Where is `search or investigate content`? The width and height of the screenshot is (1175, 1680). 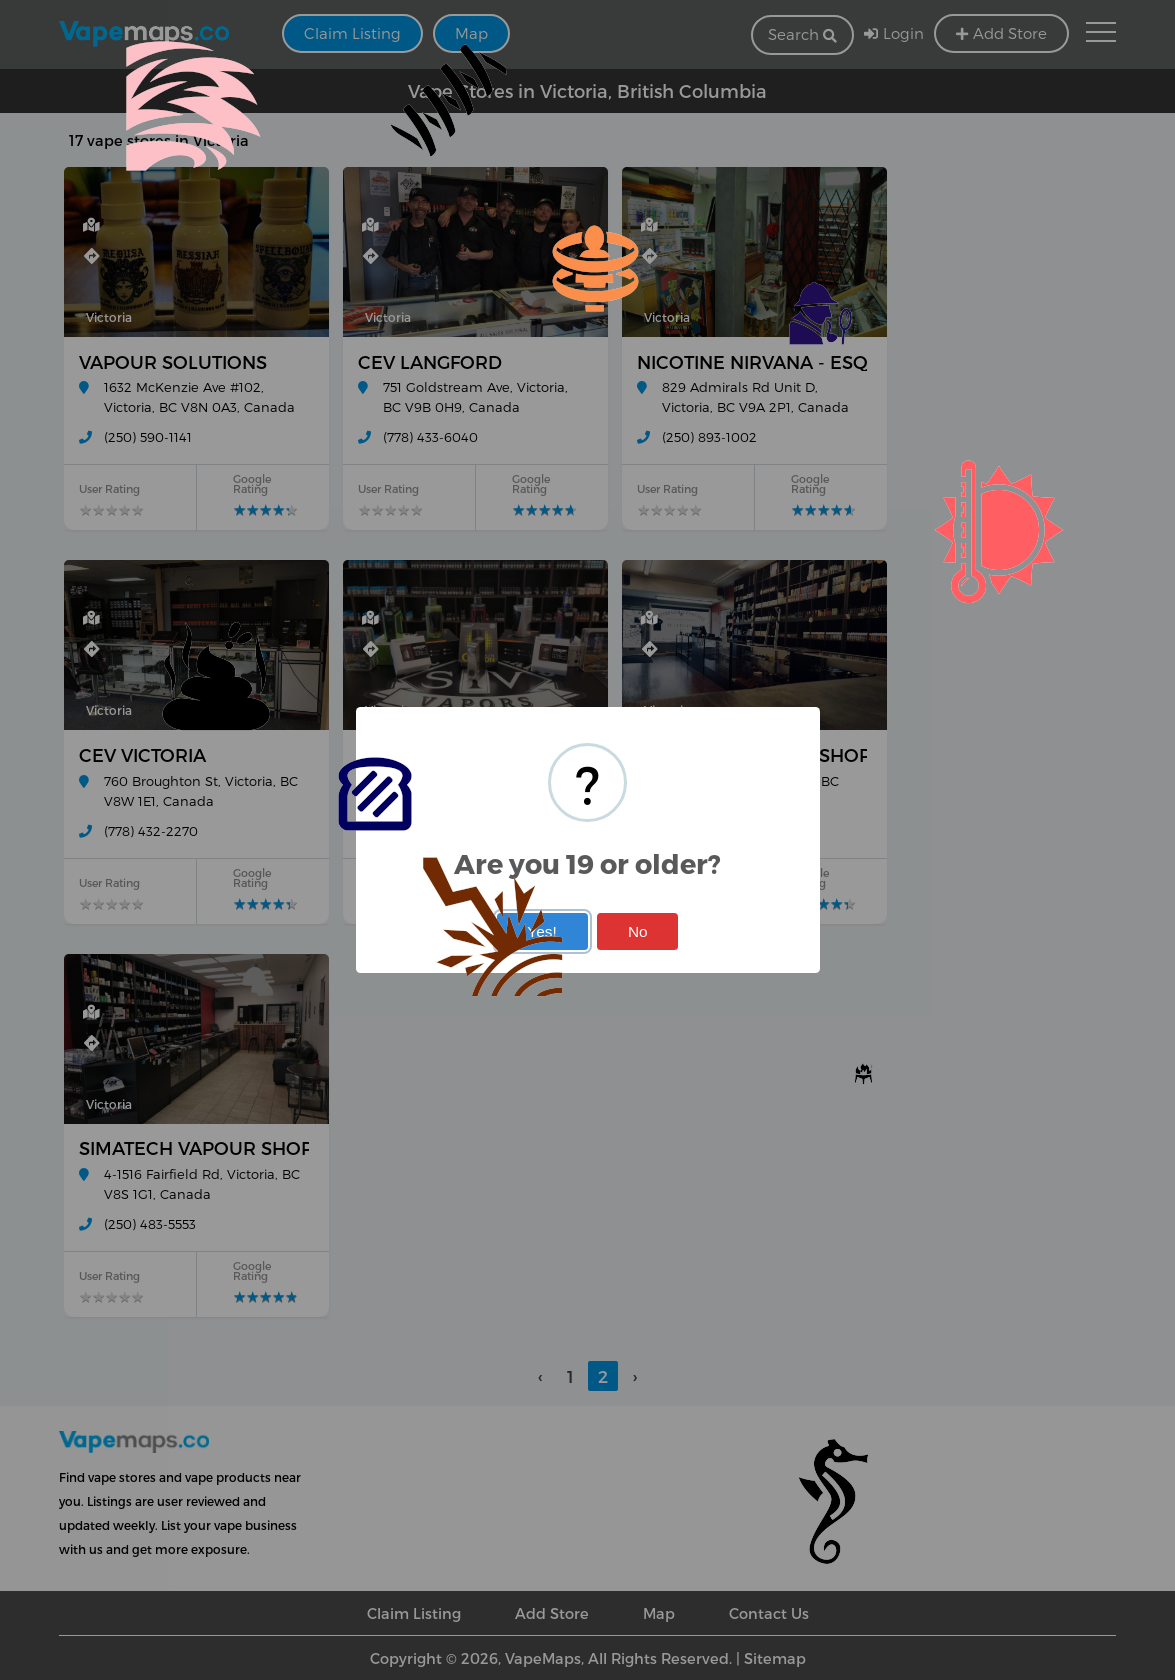
search or investigate content is located at coordinates (821, 313).